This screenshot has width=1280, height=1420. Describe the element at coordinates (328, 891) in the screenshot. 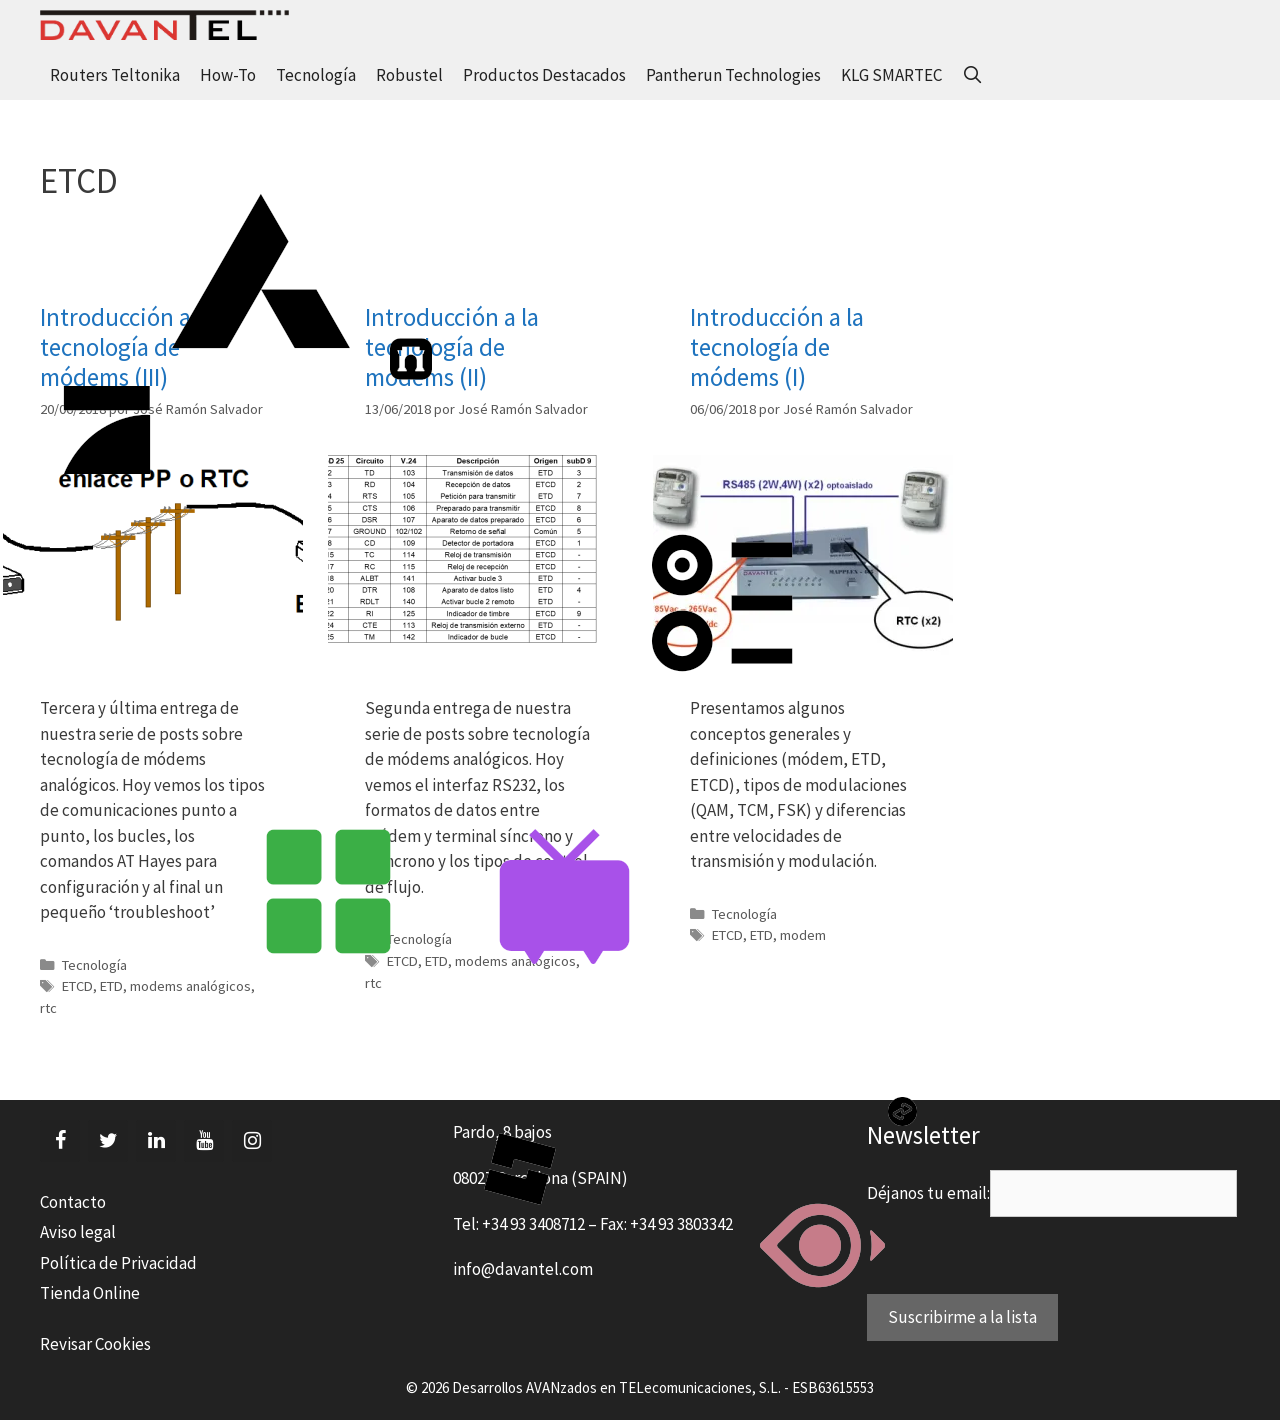

I see `access app grid or menu` at that location.